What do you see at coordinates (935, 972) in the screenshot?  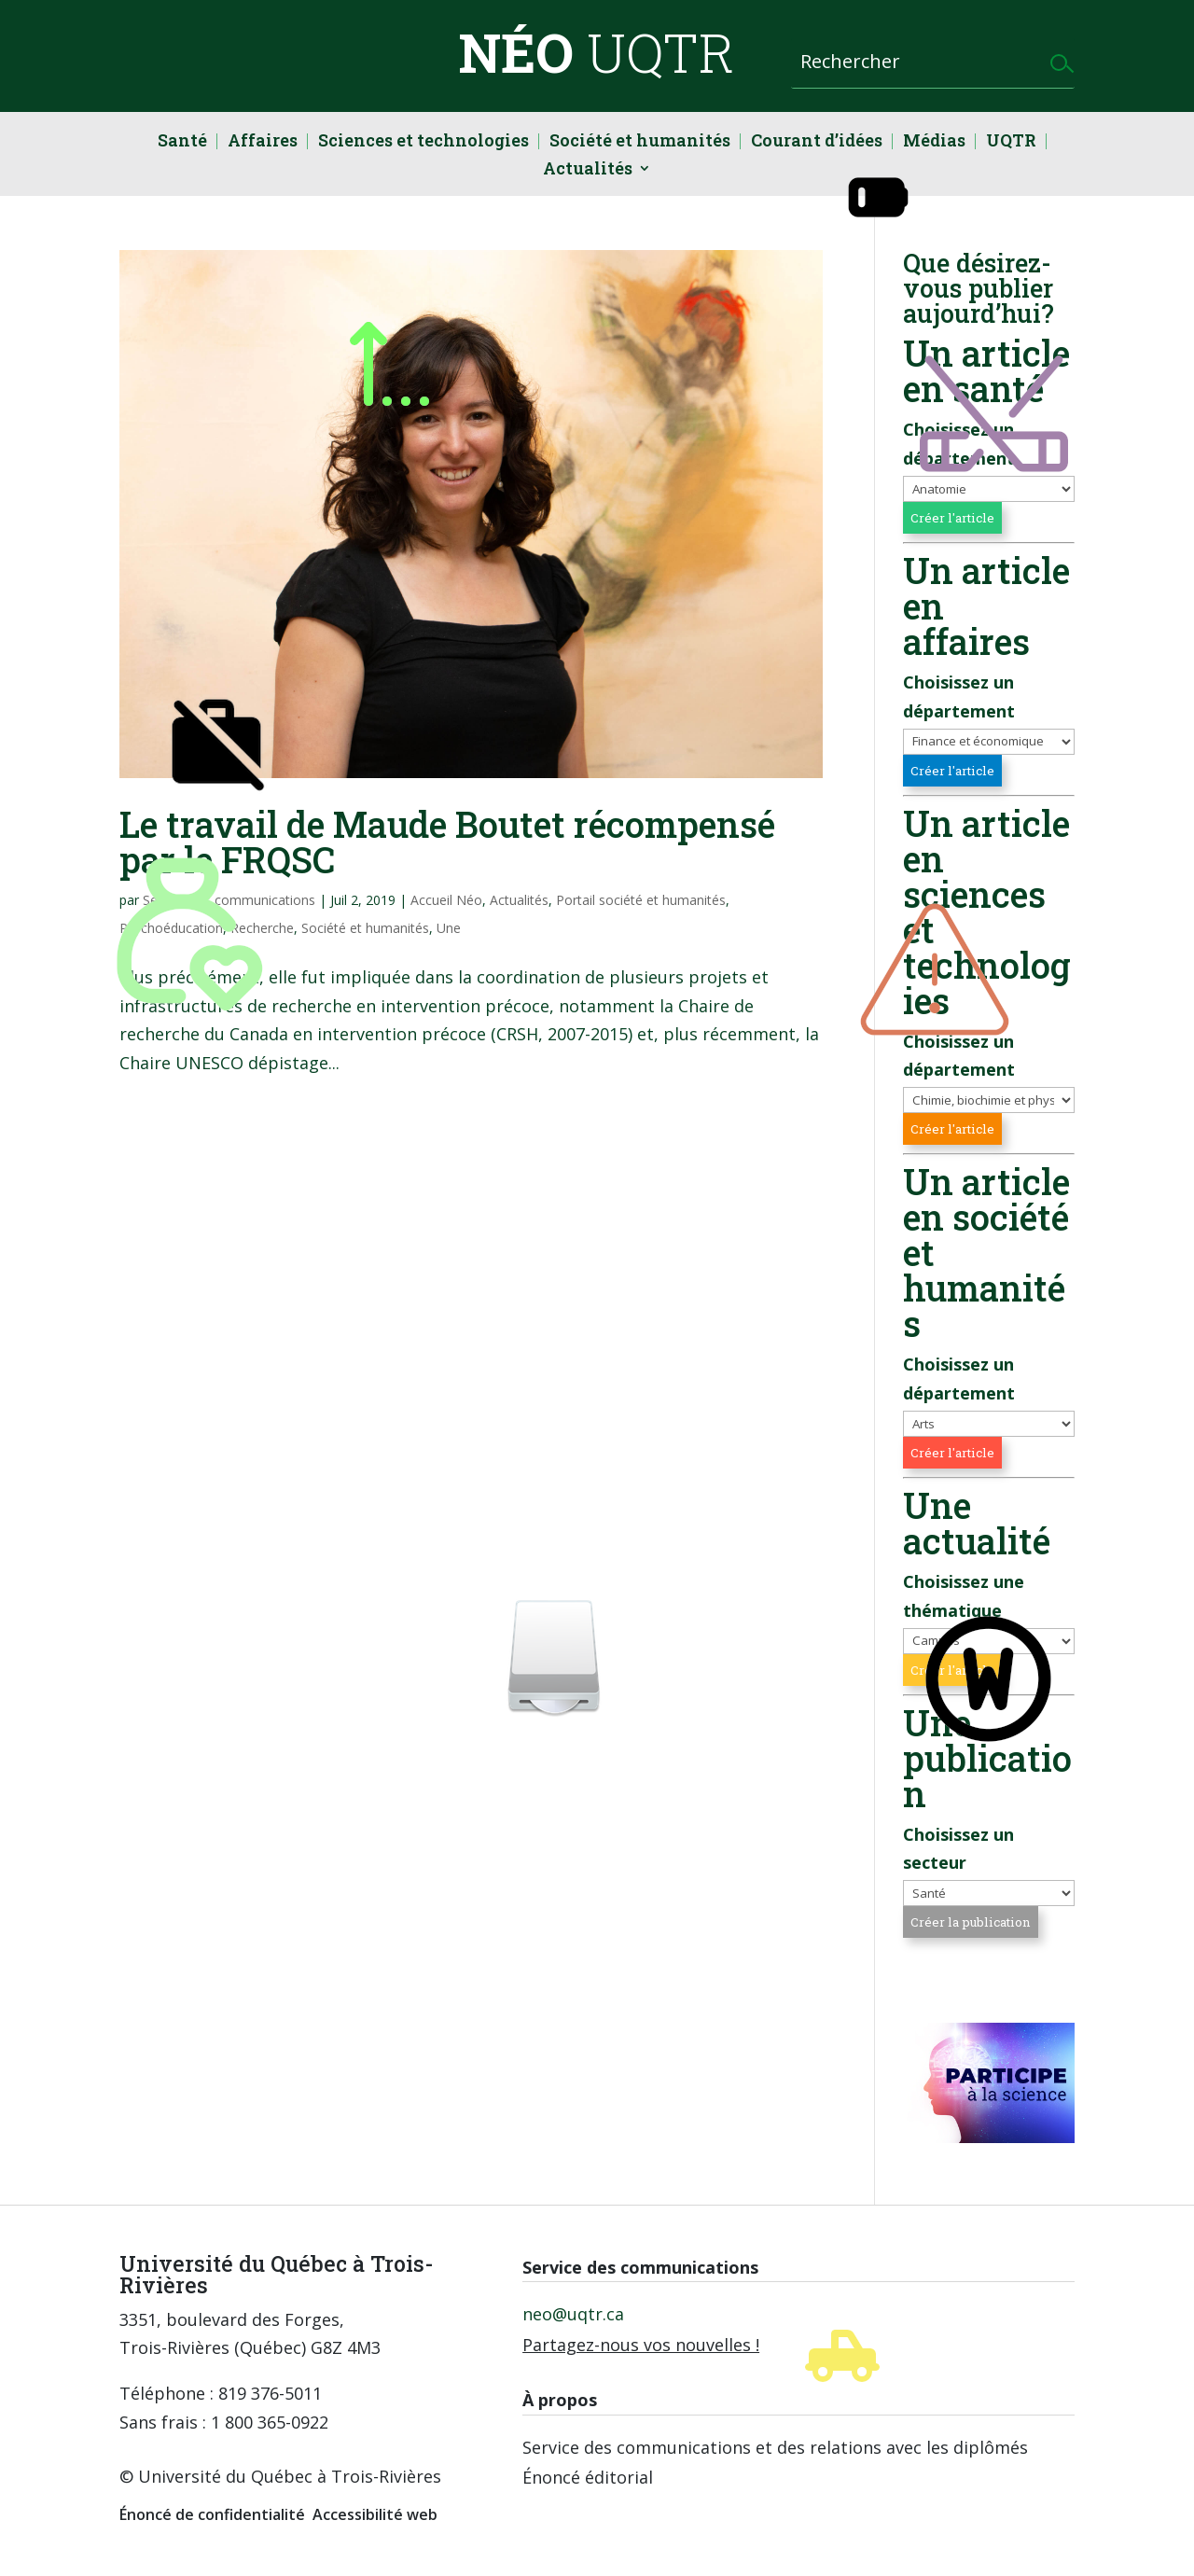 I see `indicates a warning or caution state` at bounding box center [935, 972].